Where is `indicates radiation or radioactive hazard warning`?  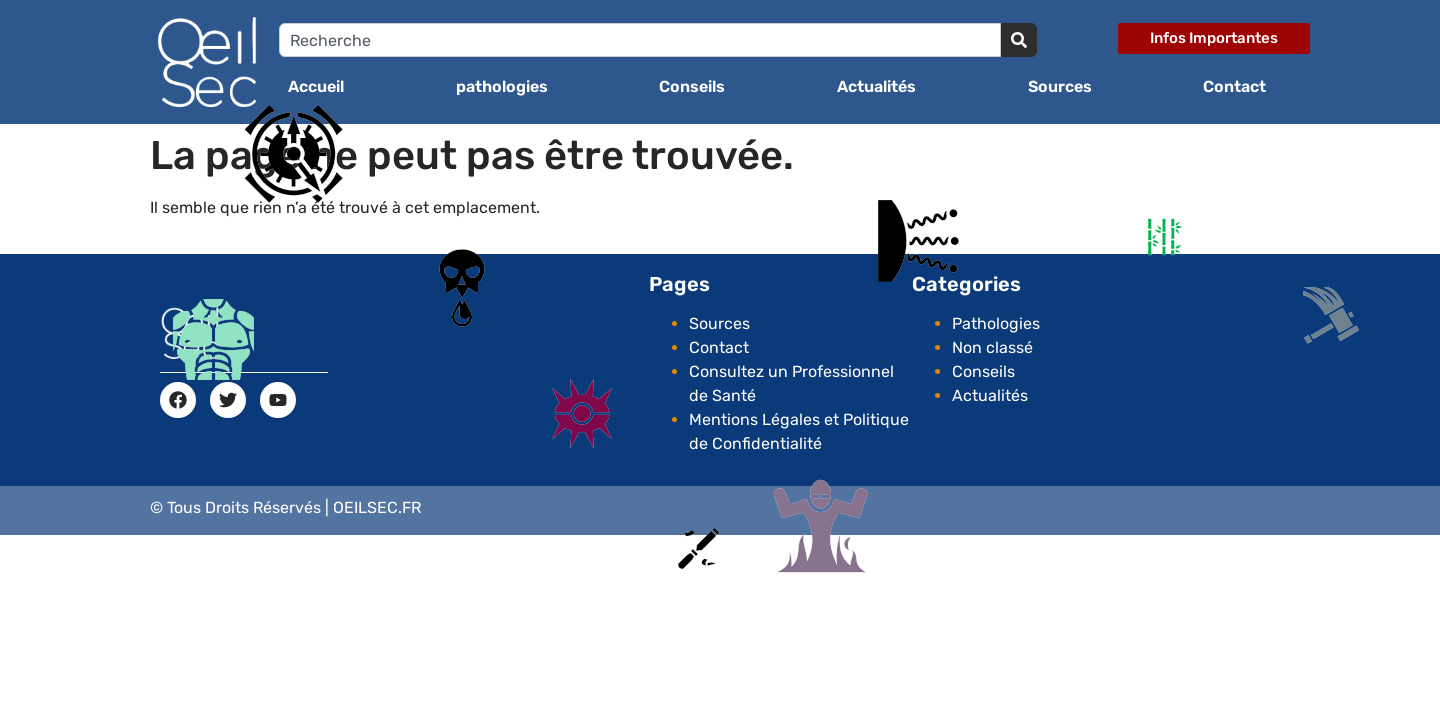
indicates radiation or radioactive hazard warning is located at coordinates (919, 241).